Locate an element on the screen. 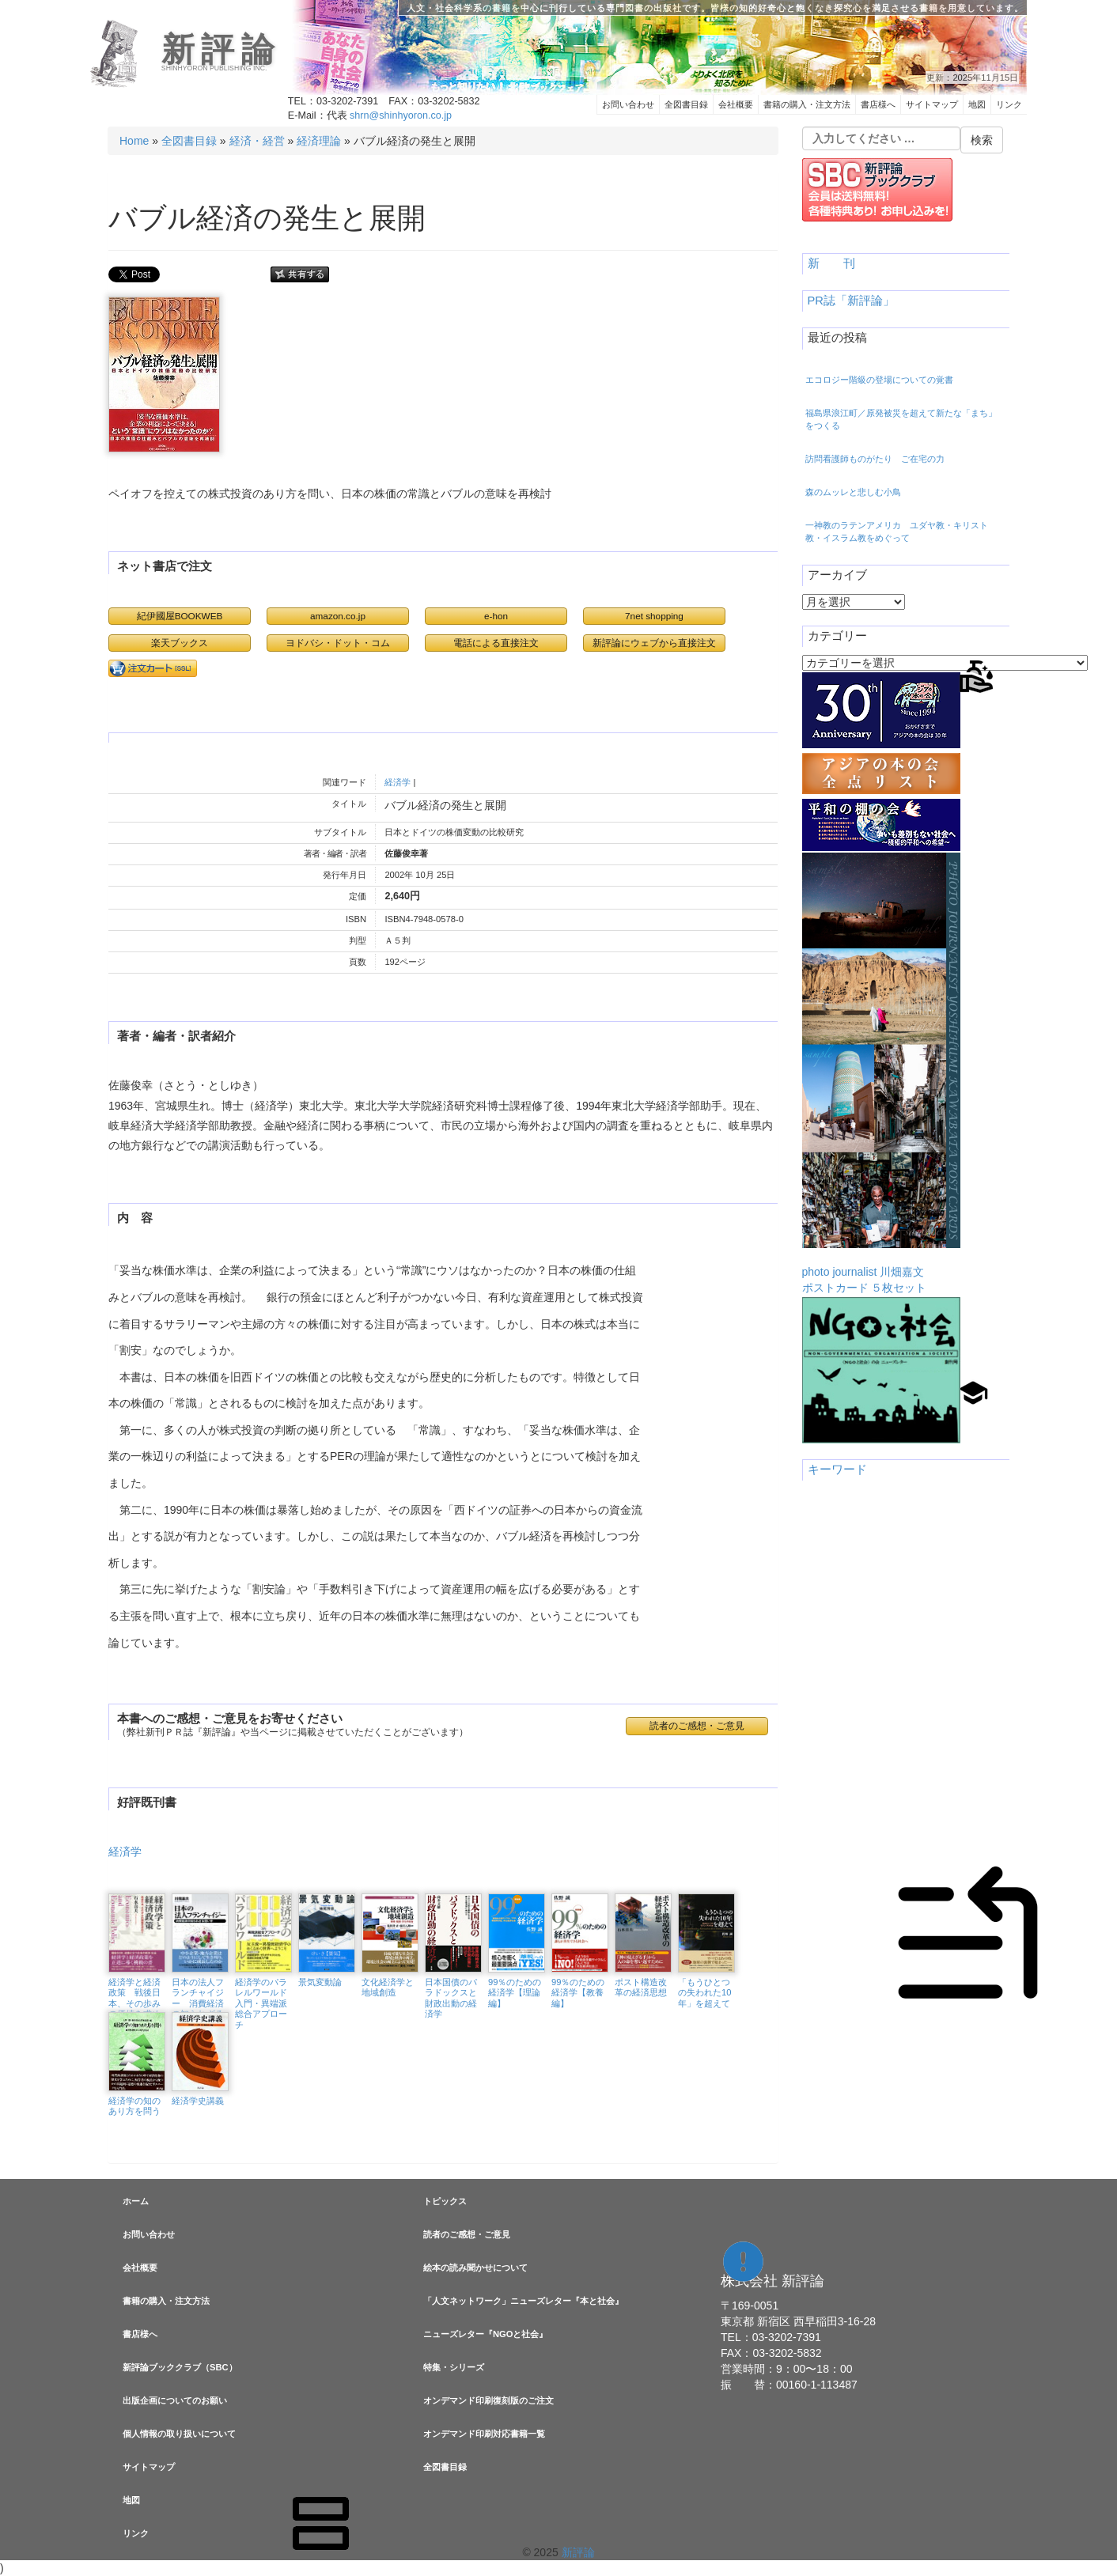 This screenshot has width=1117, height=2576. view agenda or schedule items is located at coordinates (322, 2523).